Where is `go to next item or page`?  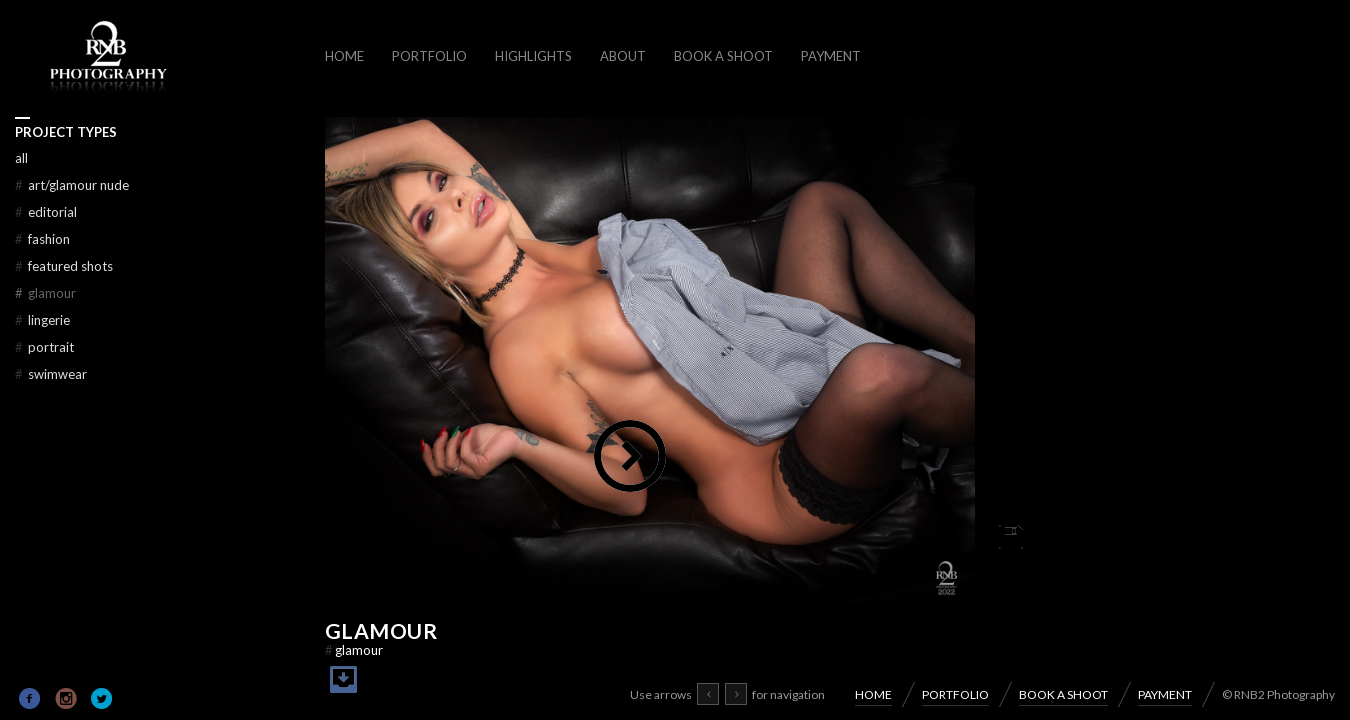 go to next item or page is located at coordinates (630, 456).